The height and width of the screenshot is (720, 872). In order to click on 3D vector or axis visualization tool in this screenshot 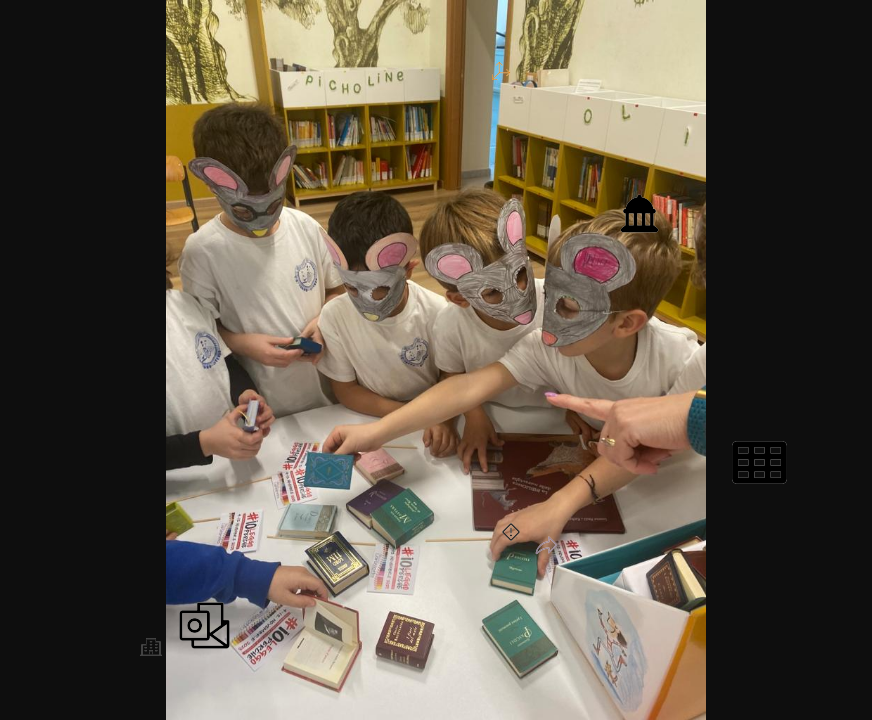, I will do `click(500, 72)`.